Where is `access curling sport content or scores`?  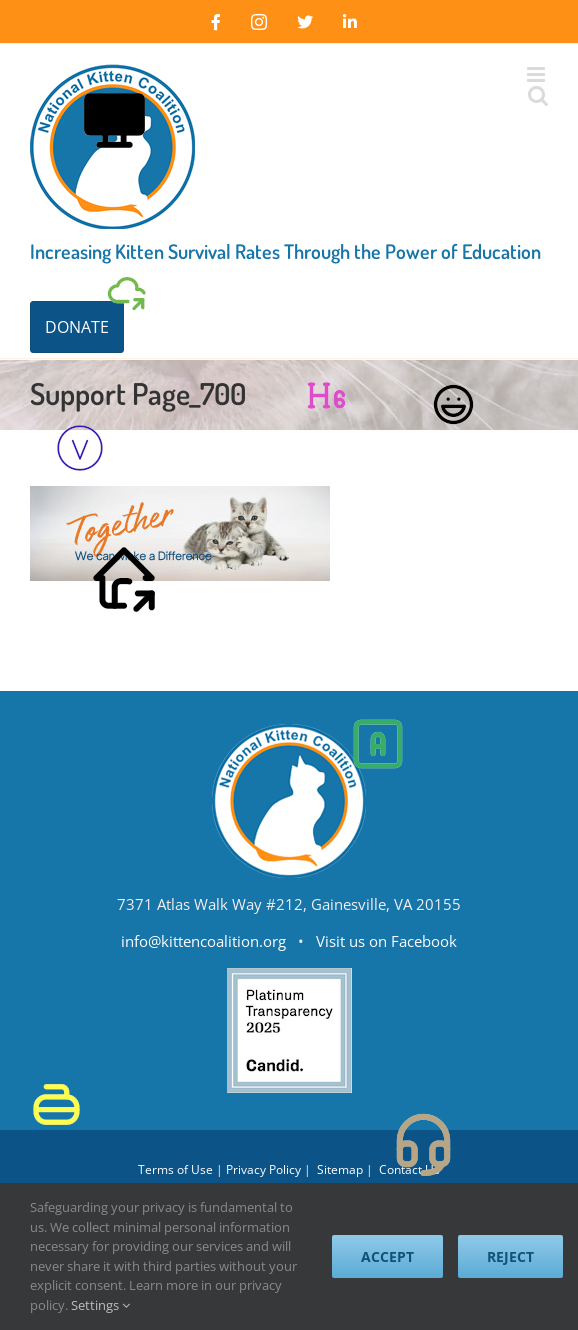 access curling sport content or scores is located at coordinates (56, 1104).